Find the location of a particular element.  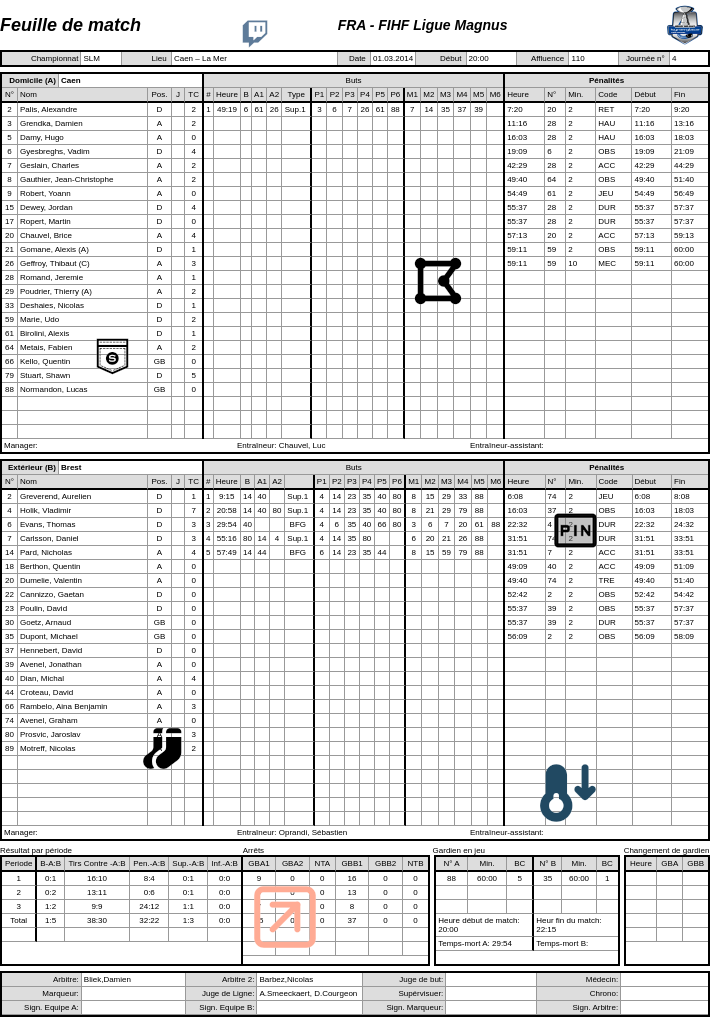

browse socks or hosiery products is located at coordinates (163, 748).